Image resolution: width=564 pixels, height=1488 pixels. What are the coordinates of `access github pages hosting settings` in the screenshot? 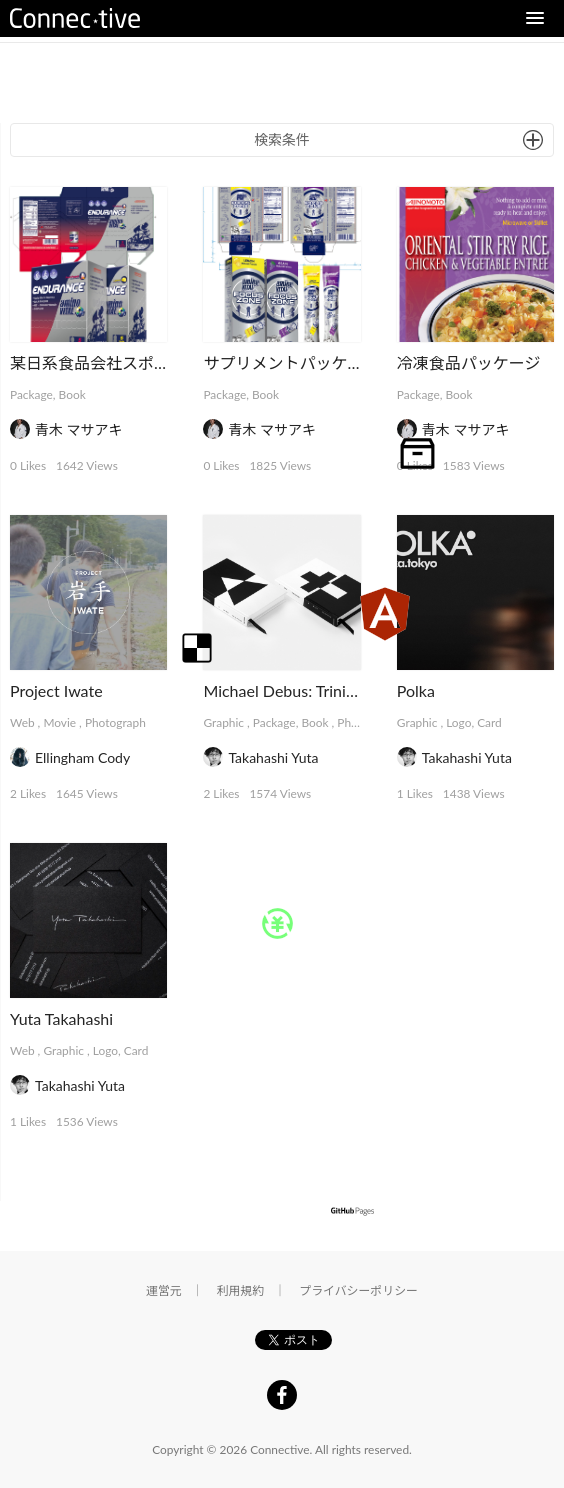 It's located at (352, 1211).